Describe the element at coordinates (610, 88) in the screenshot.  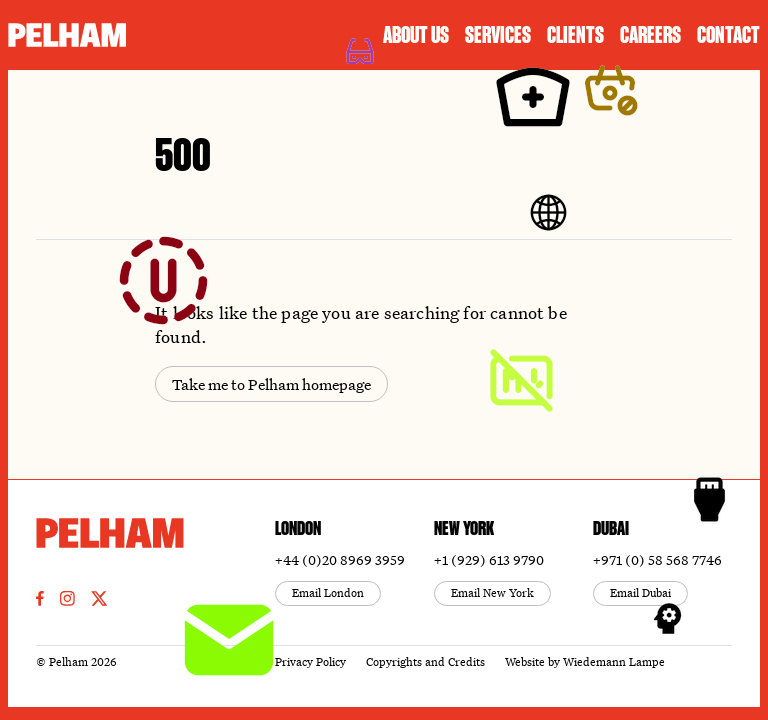
I see `cancel or remove shopping basket` at that location.